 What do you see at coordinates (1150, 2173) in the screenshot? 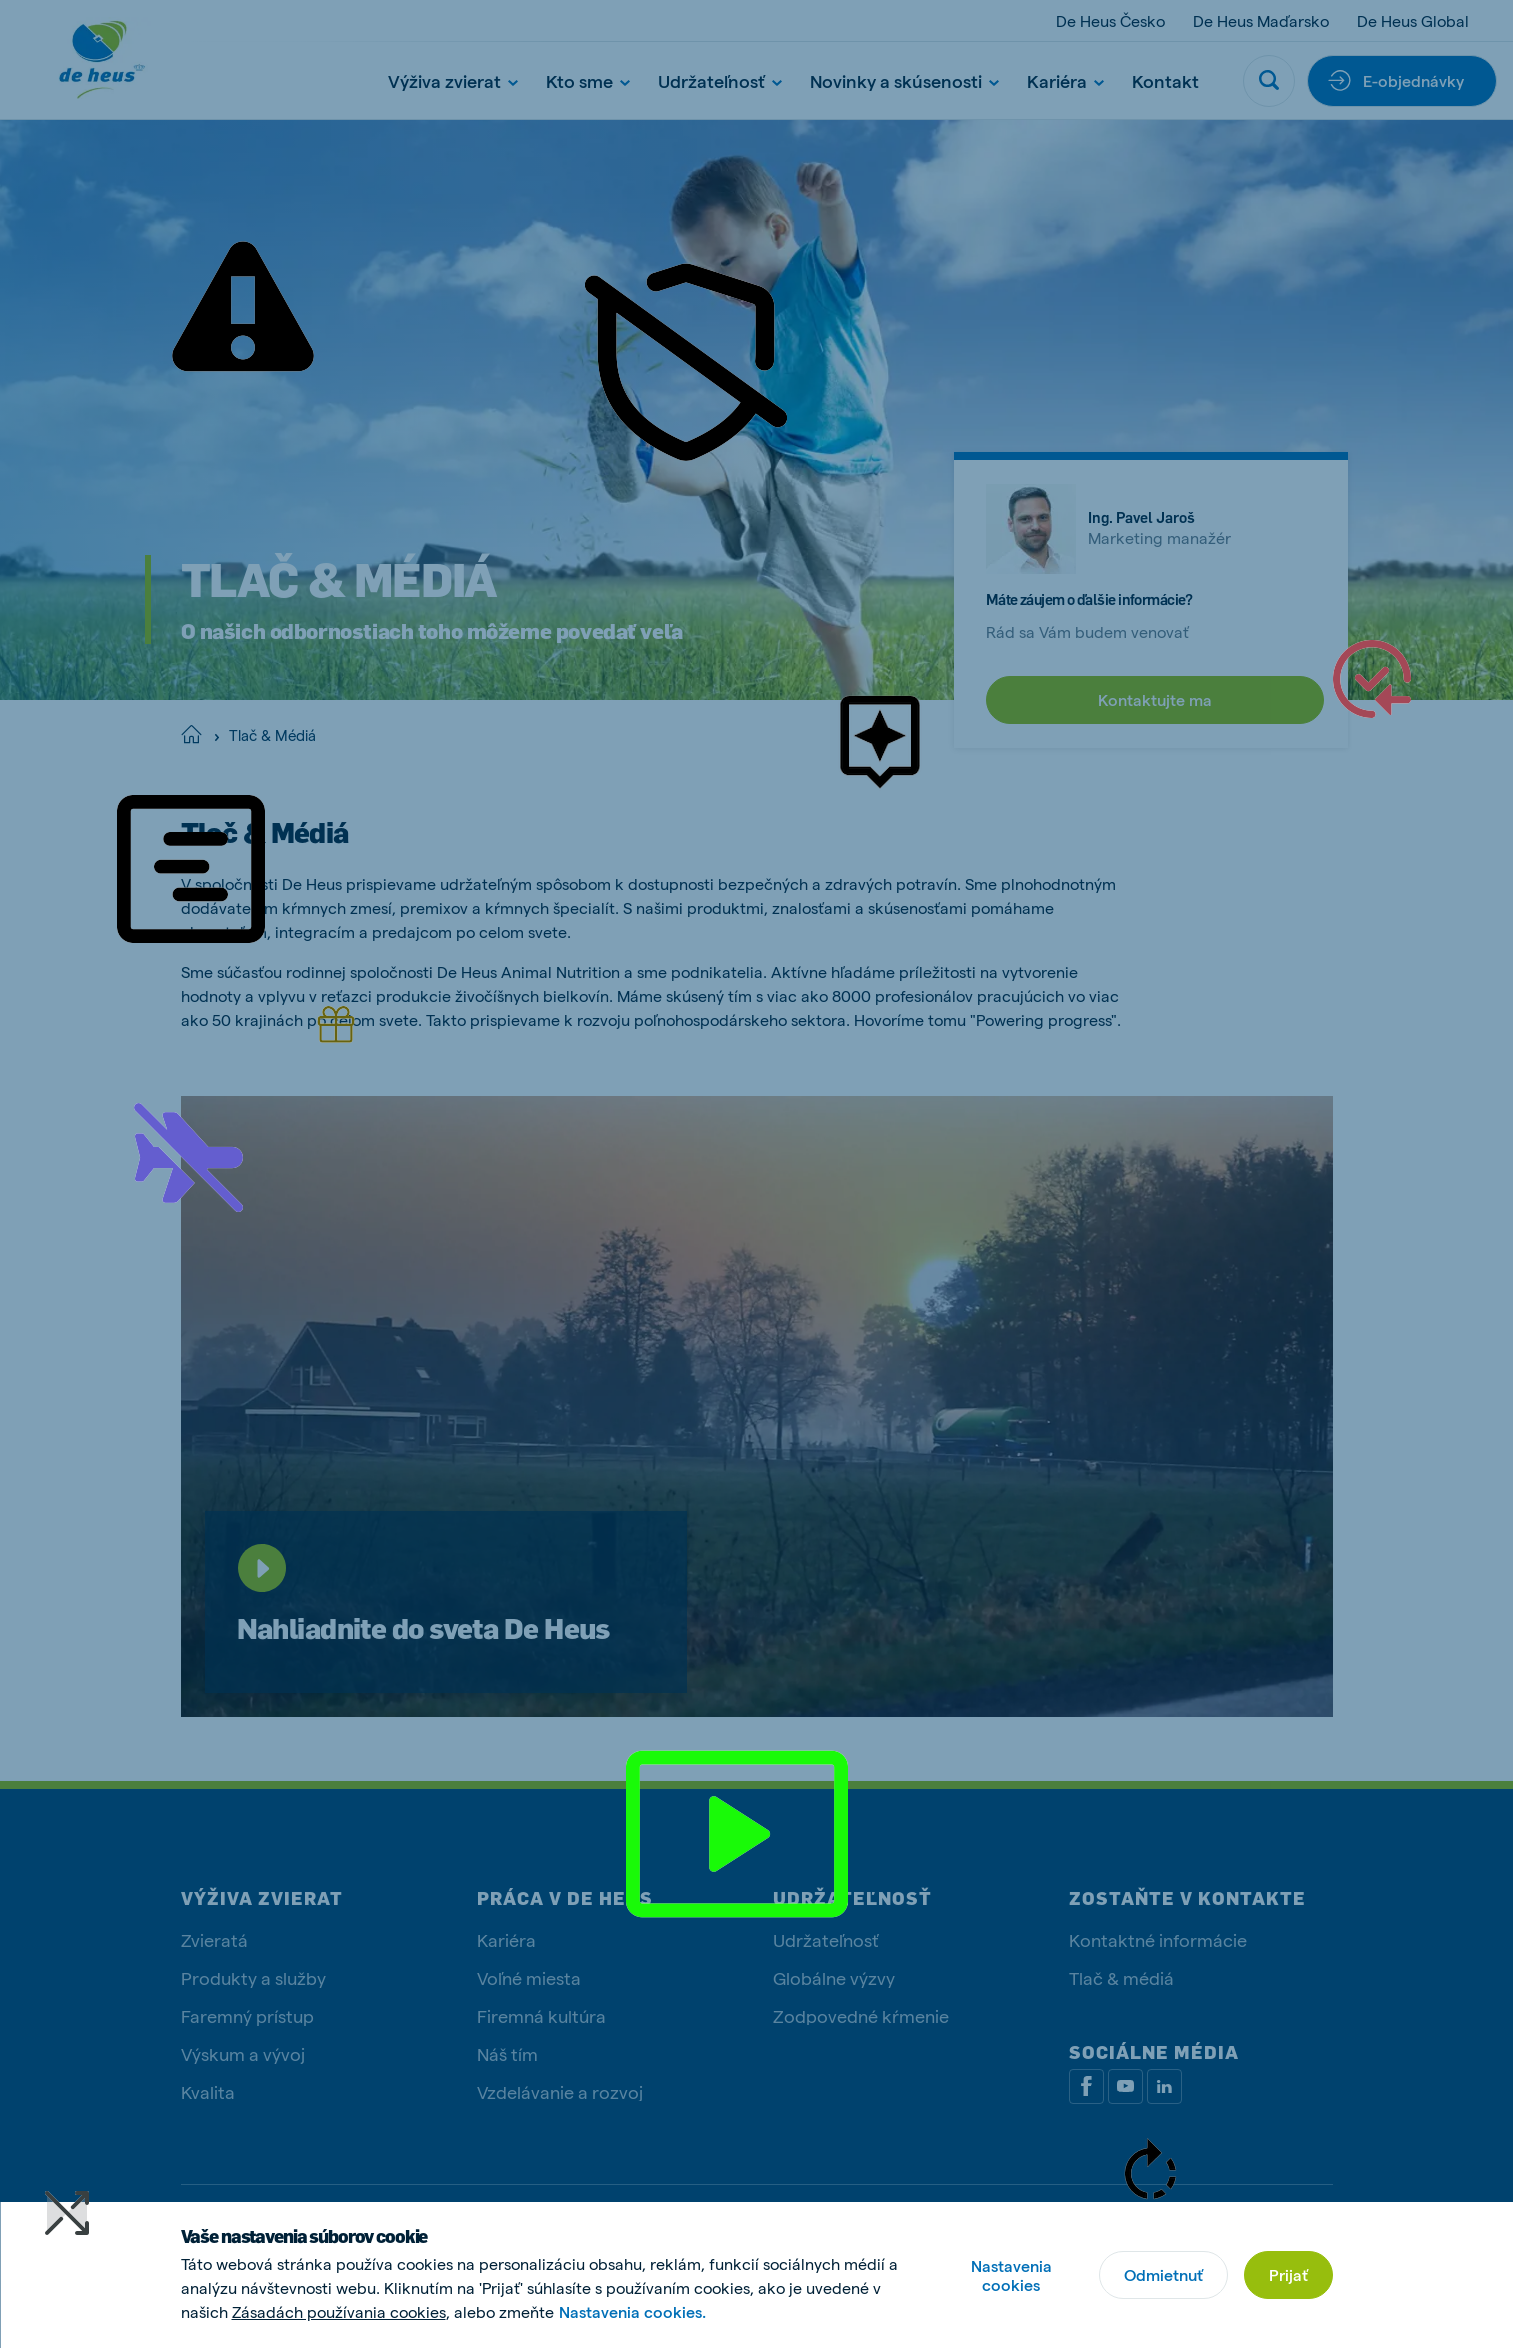
I see `rotate image clockwise` at bounding box center [1150, 2173].